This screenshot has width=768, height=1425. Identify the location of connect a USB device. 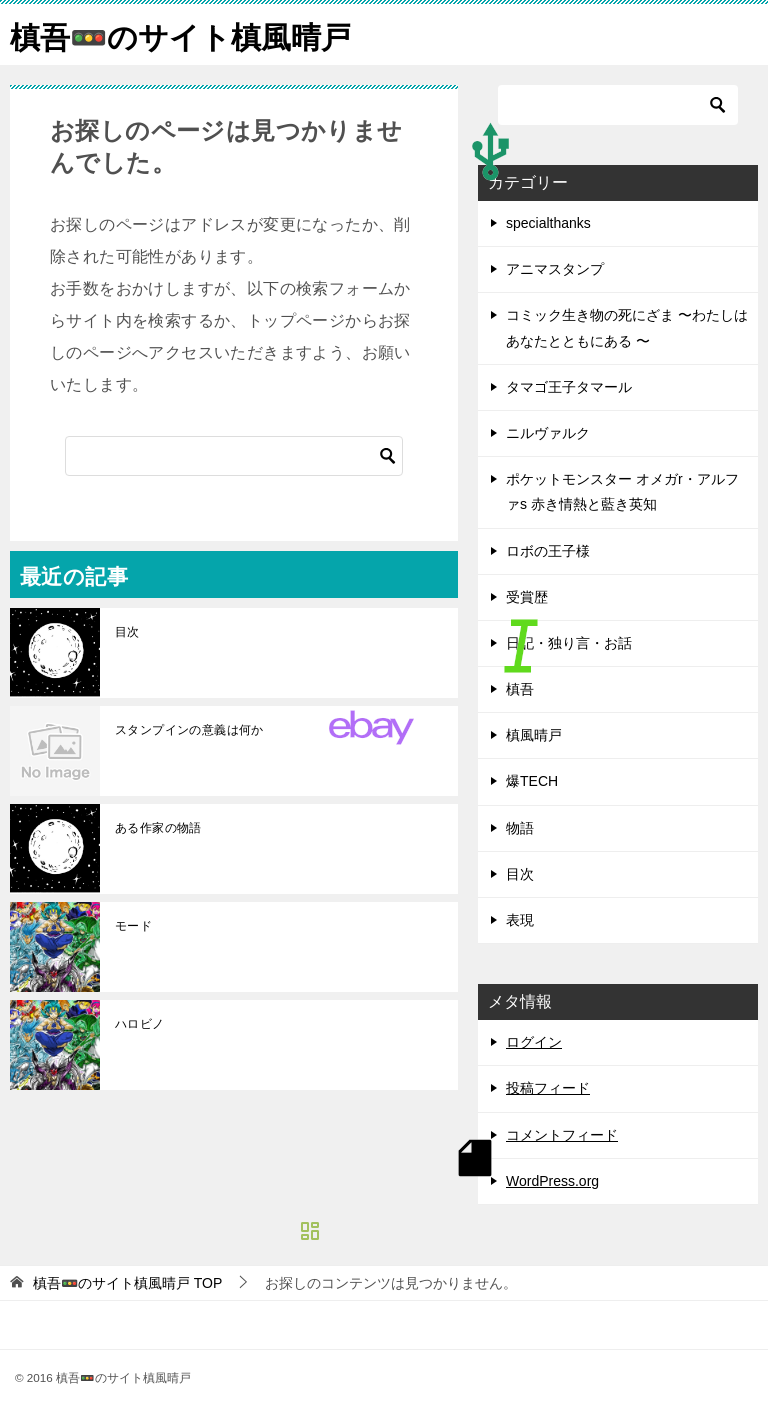
(490, 151).